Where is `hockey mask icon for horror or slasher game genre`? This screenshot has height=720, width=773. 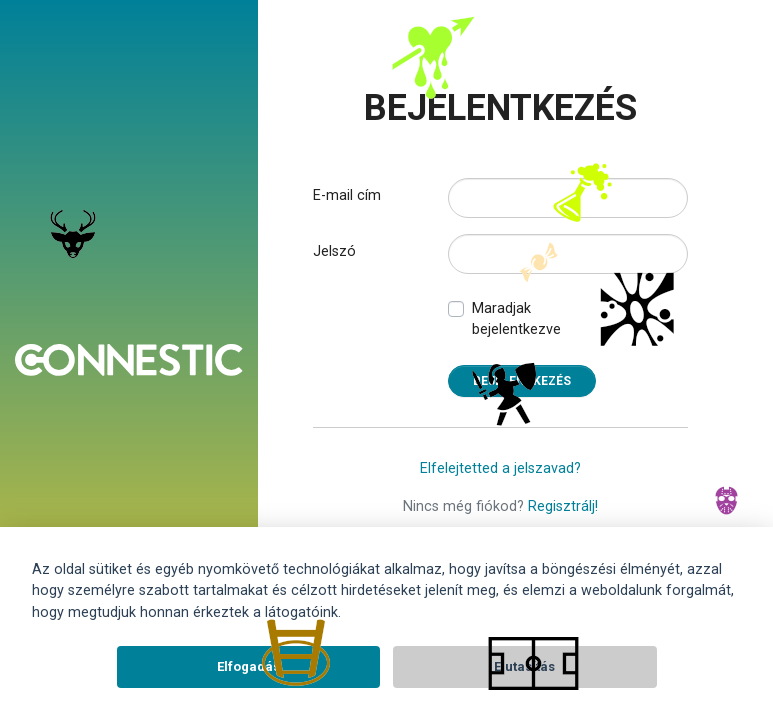
hockey mask icon for horror or slasher game genre is located at coordinates (726, 500).